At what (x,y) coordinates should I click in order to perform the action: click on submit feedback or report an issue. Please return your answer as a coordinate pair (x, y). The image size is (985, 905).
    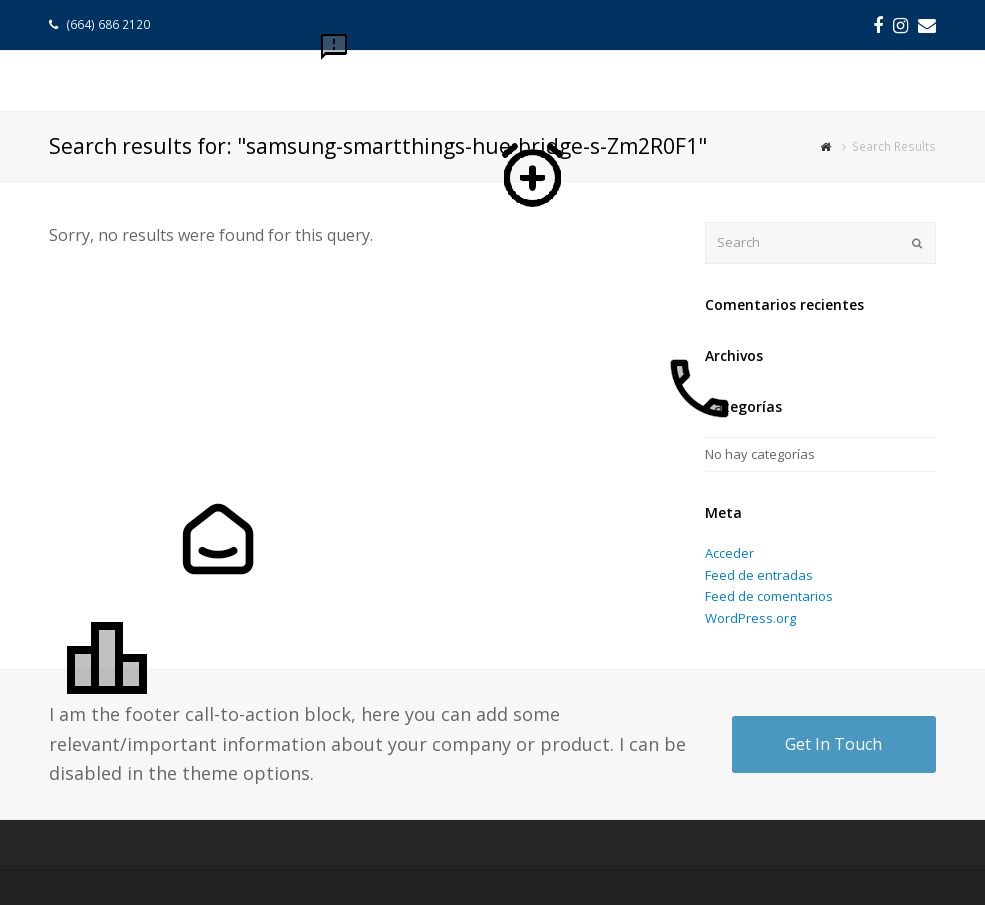
    Looking at the image, I should click on (334, 47).